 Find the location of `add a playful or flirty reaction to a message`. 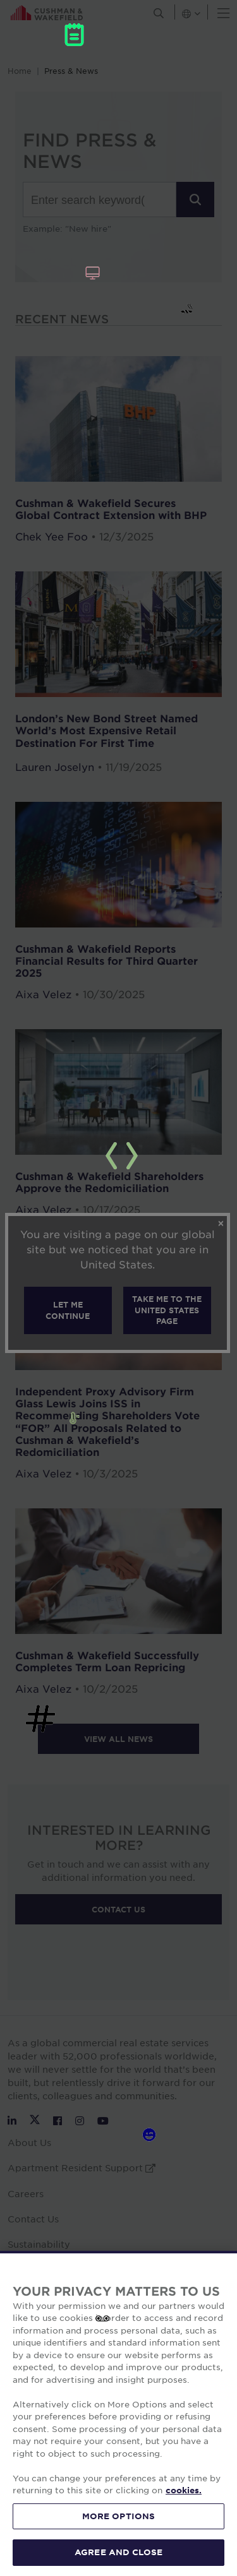

add a playful or flirty reaction to a message is located at coordinates (149, 2135).